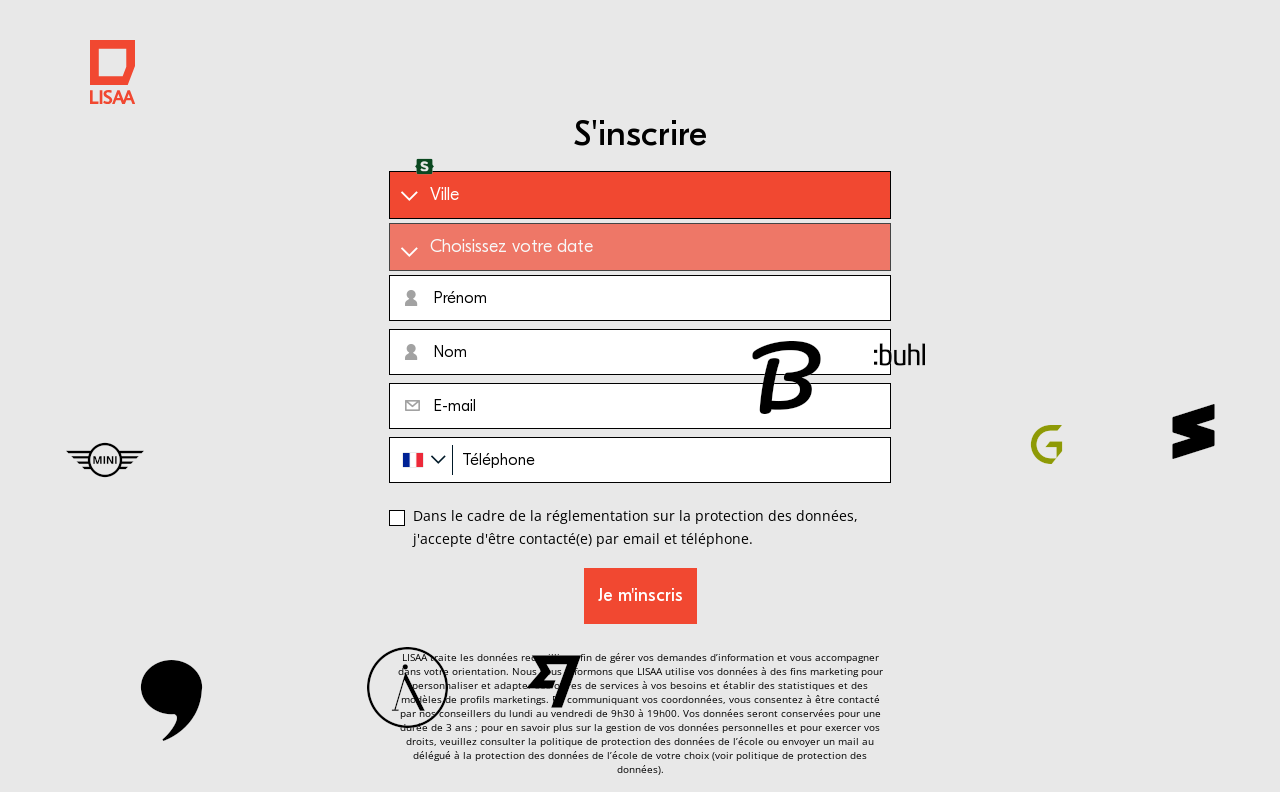 This screenshot has width=1280, height=792. Describe the element at coordinates (786, 377) in the screenshot. I see `open brandfetch brand asset platform` at that location.